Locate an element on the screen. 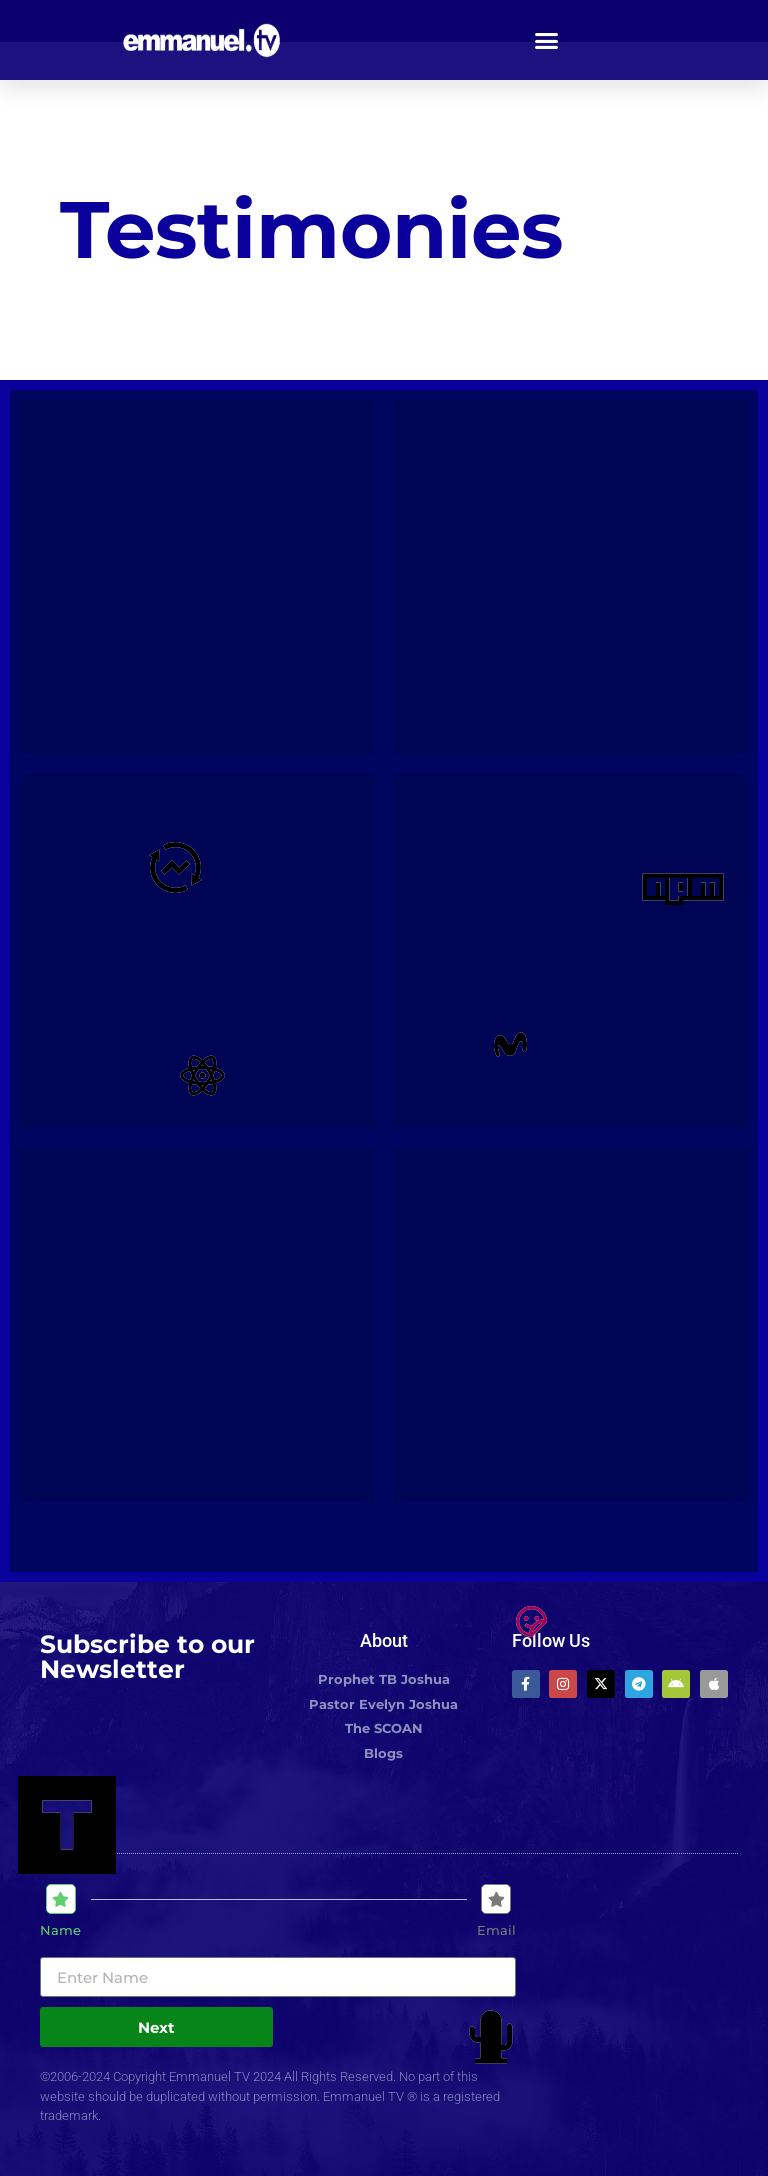  open the Movistar mobile app is located at coordinates (510, 1044).